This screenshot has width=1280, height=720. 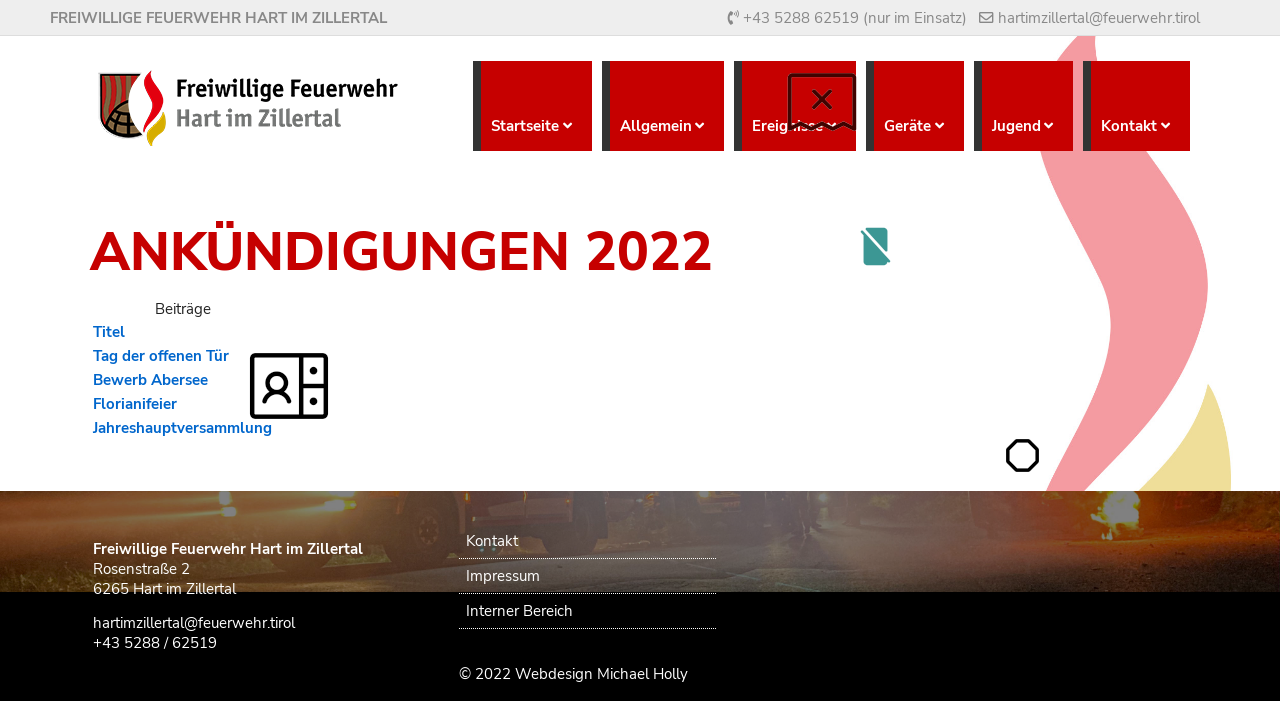 What do you see at coordinates (875, 246) in the screenshot?
I see `mobile device disabled or unavailable` at bounding box center [875, 246].